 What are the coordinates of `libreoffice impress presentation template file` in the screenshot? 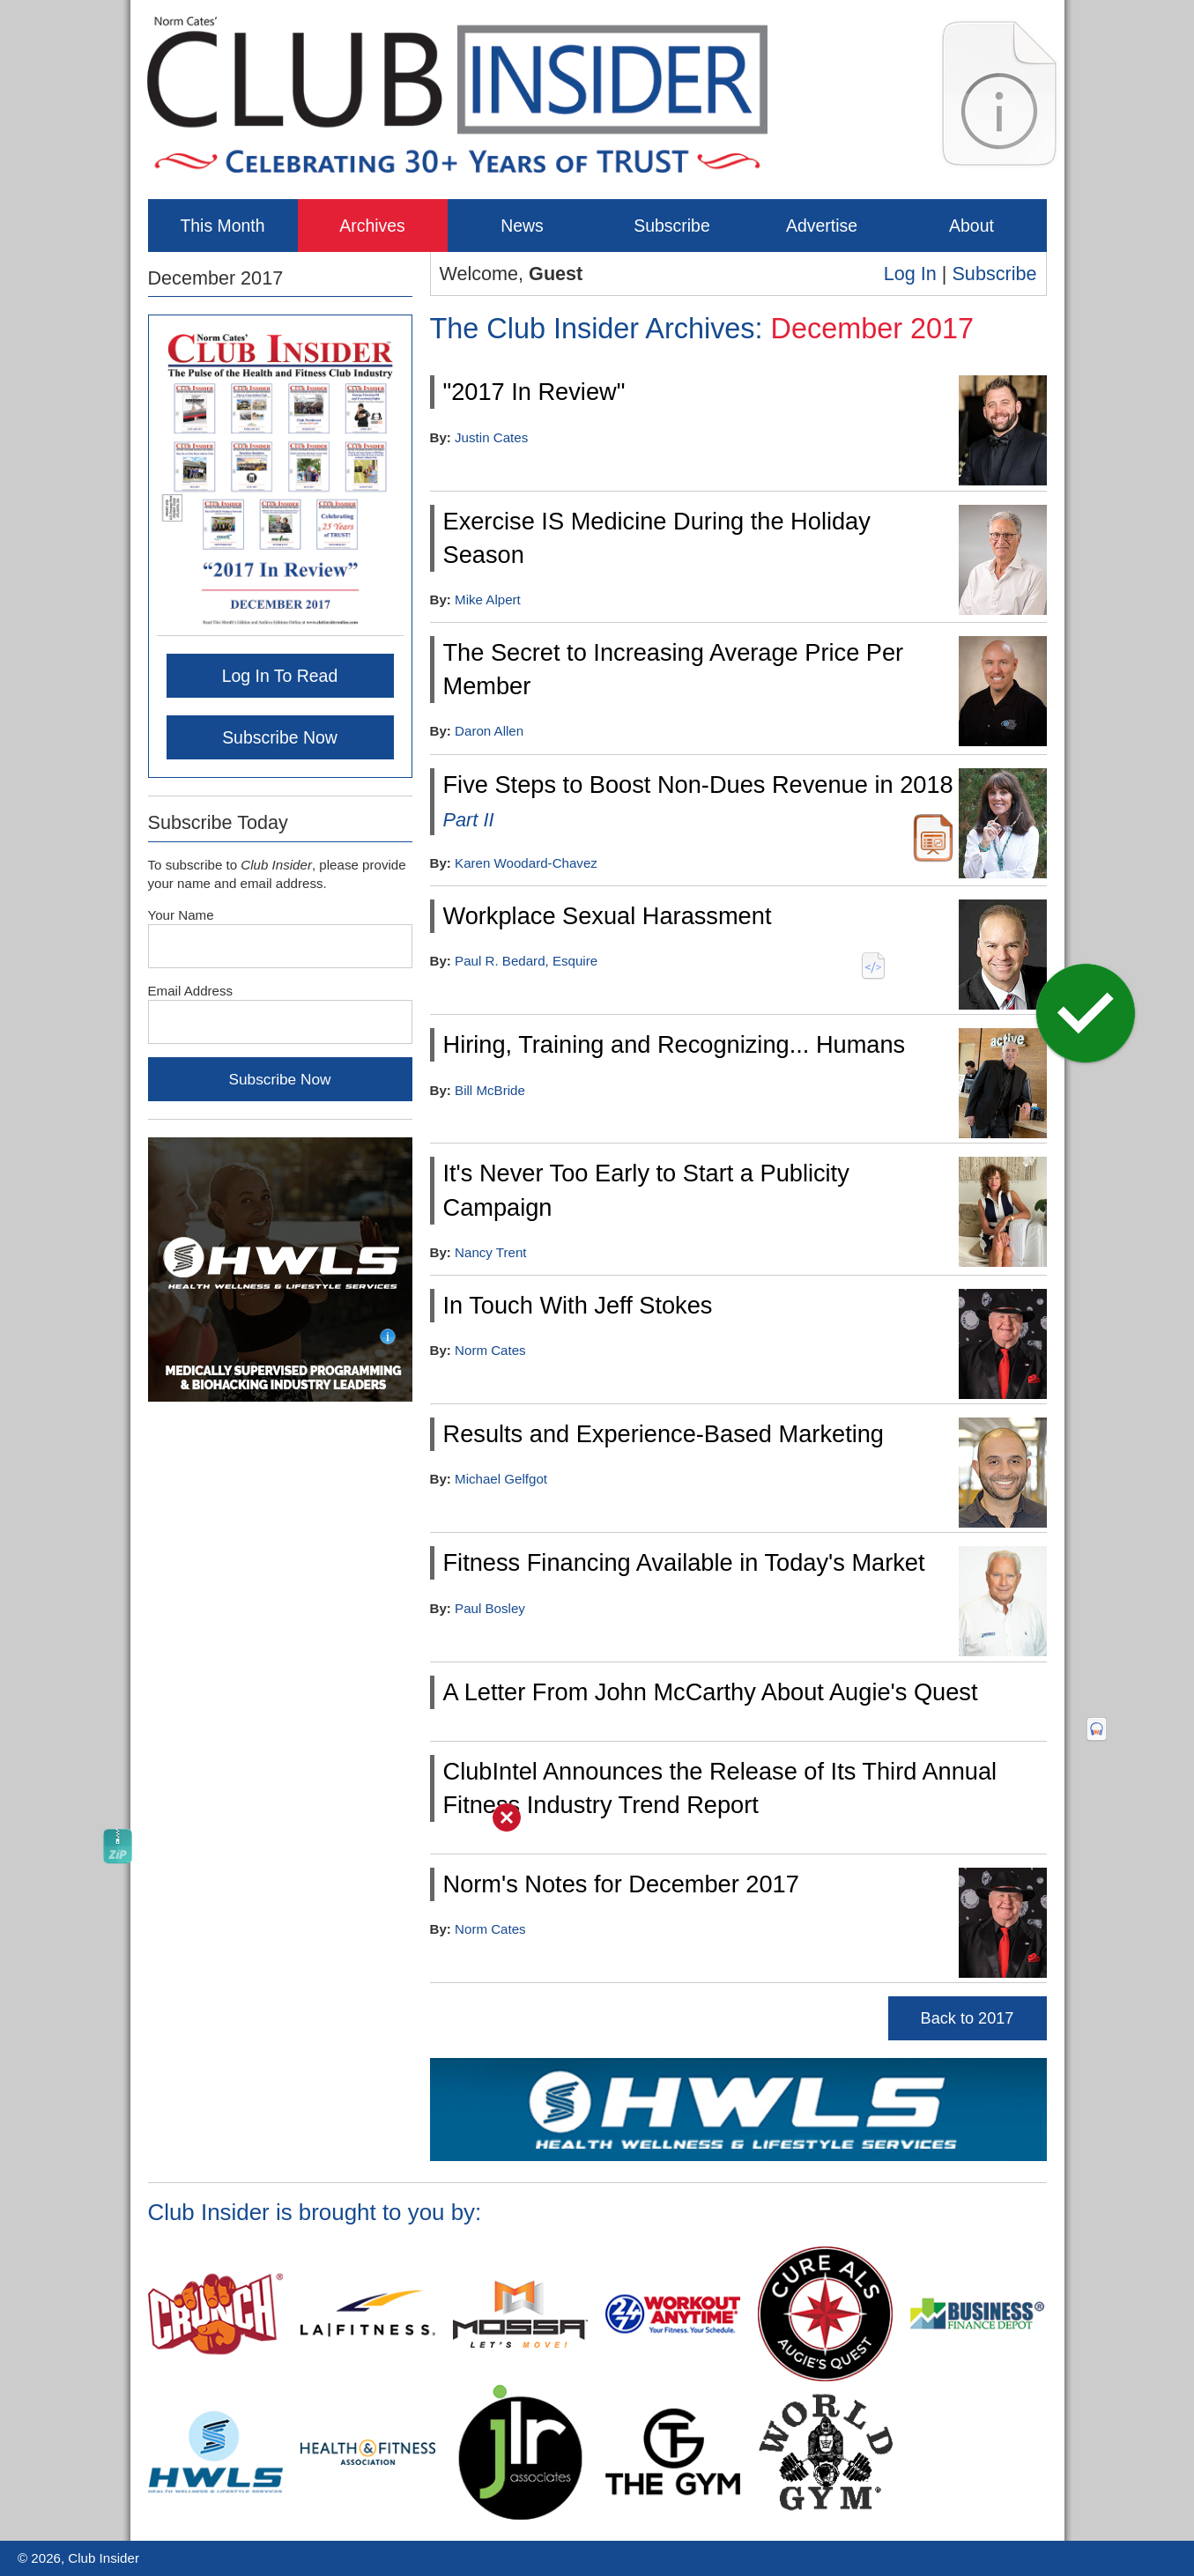 It's located at (933, 838).